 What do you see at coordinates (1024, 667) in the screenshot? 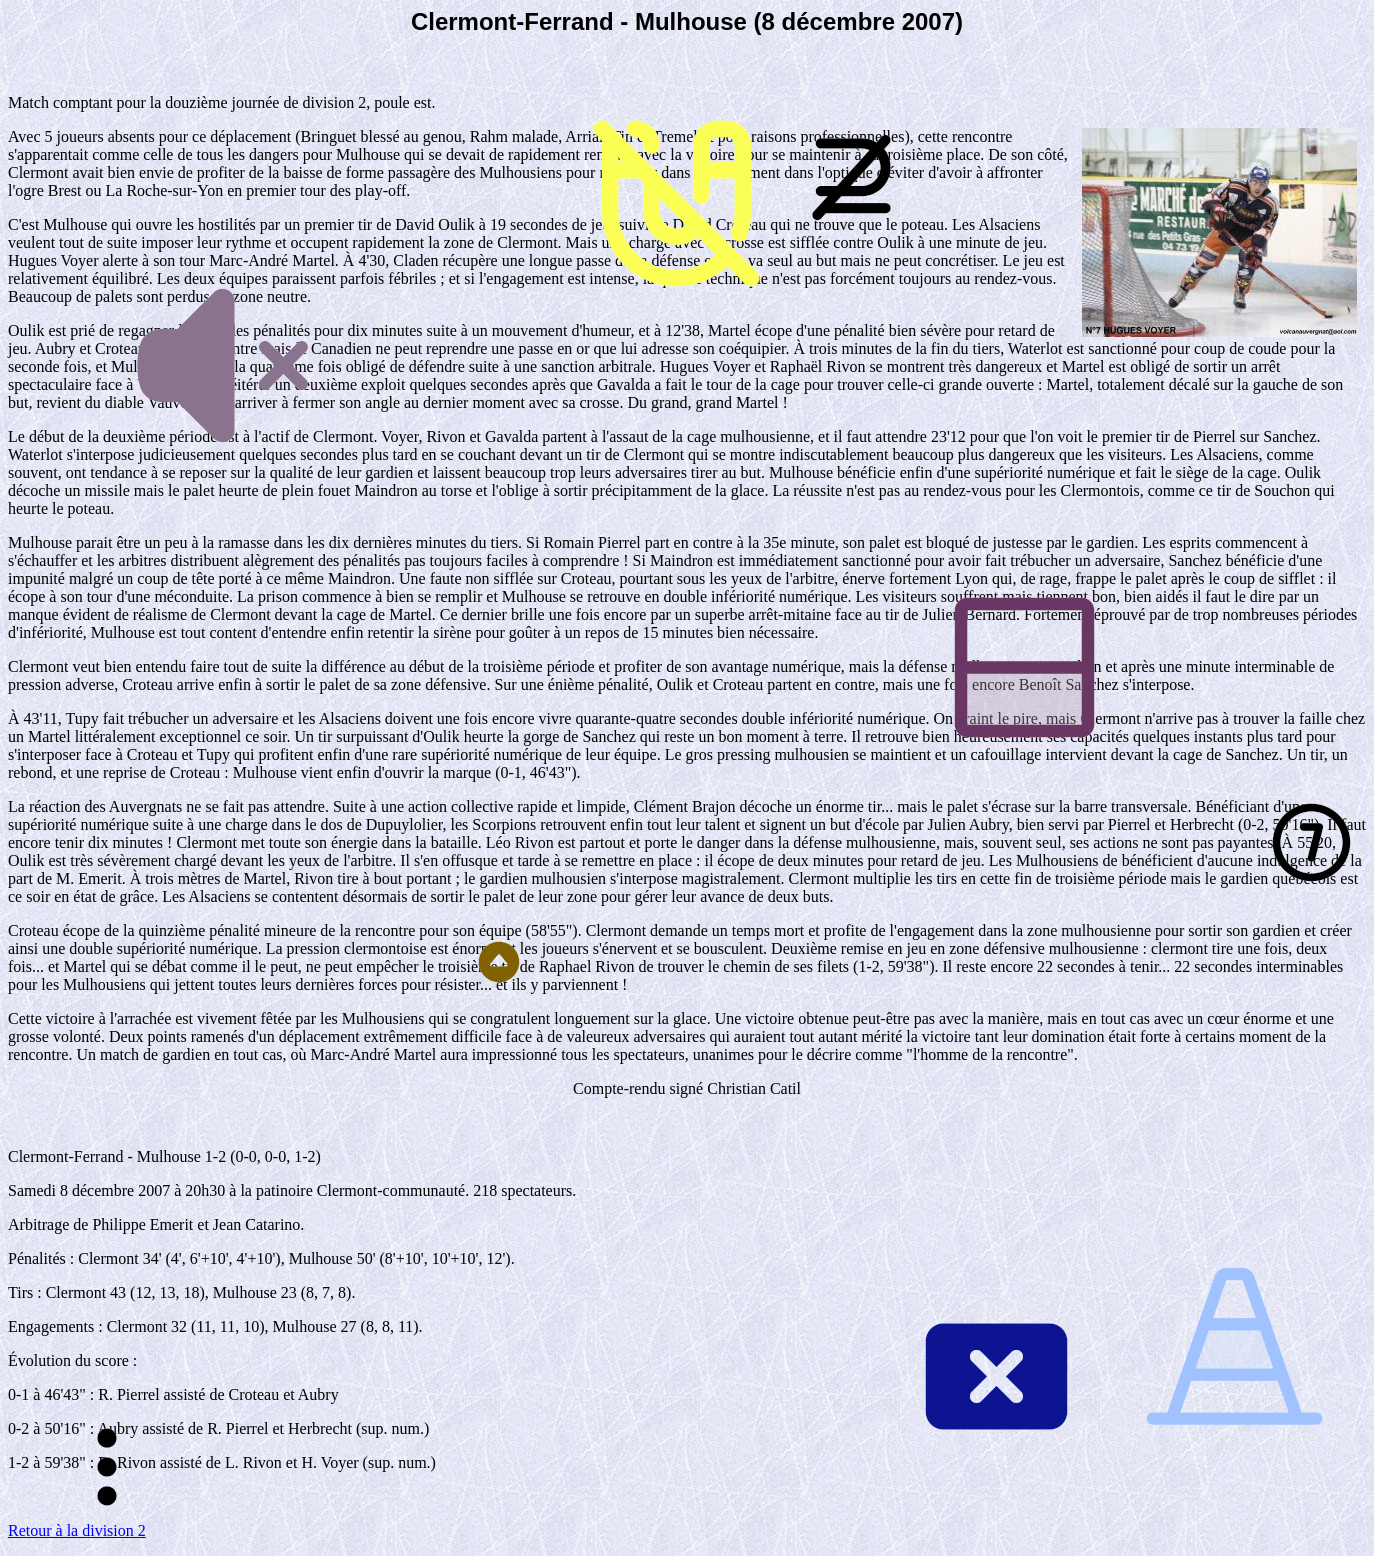
I see `toggle bottom panel visibility` at bounding box center [1024, 667].